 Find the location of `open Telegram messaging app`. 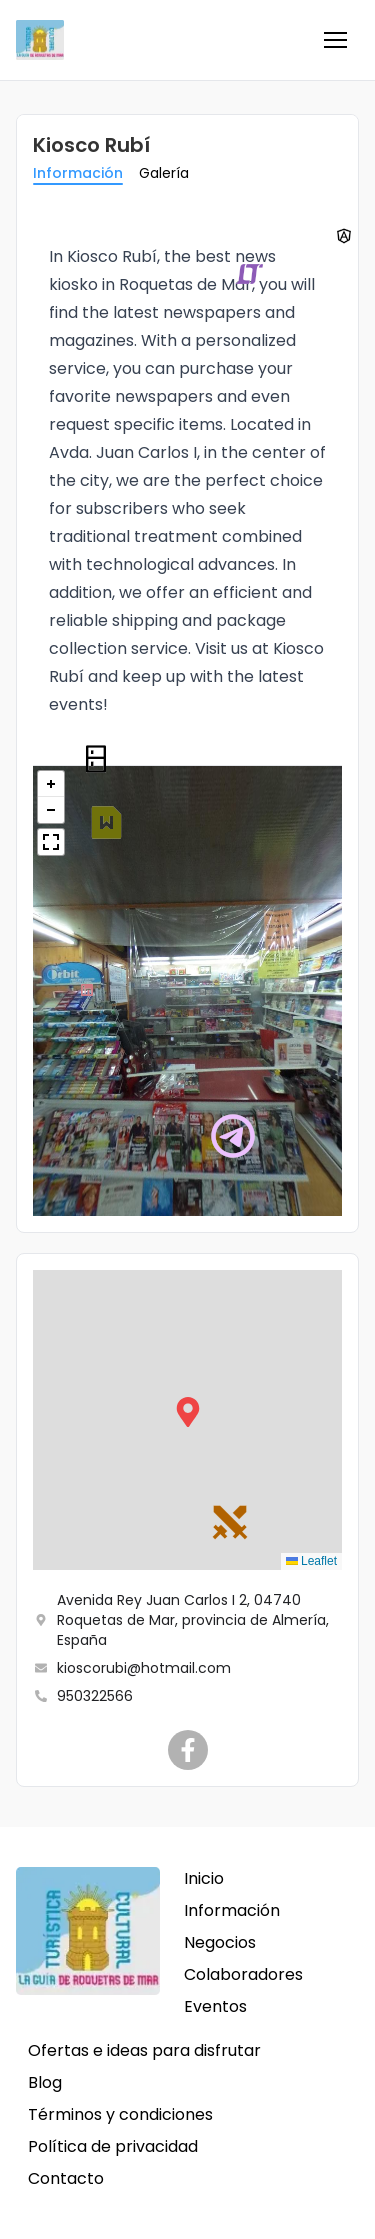

open Telegram messaging app is located at coordinates (233, 1136).